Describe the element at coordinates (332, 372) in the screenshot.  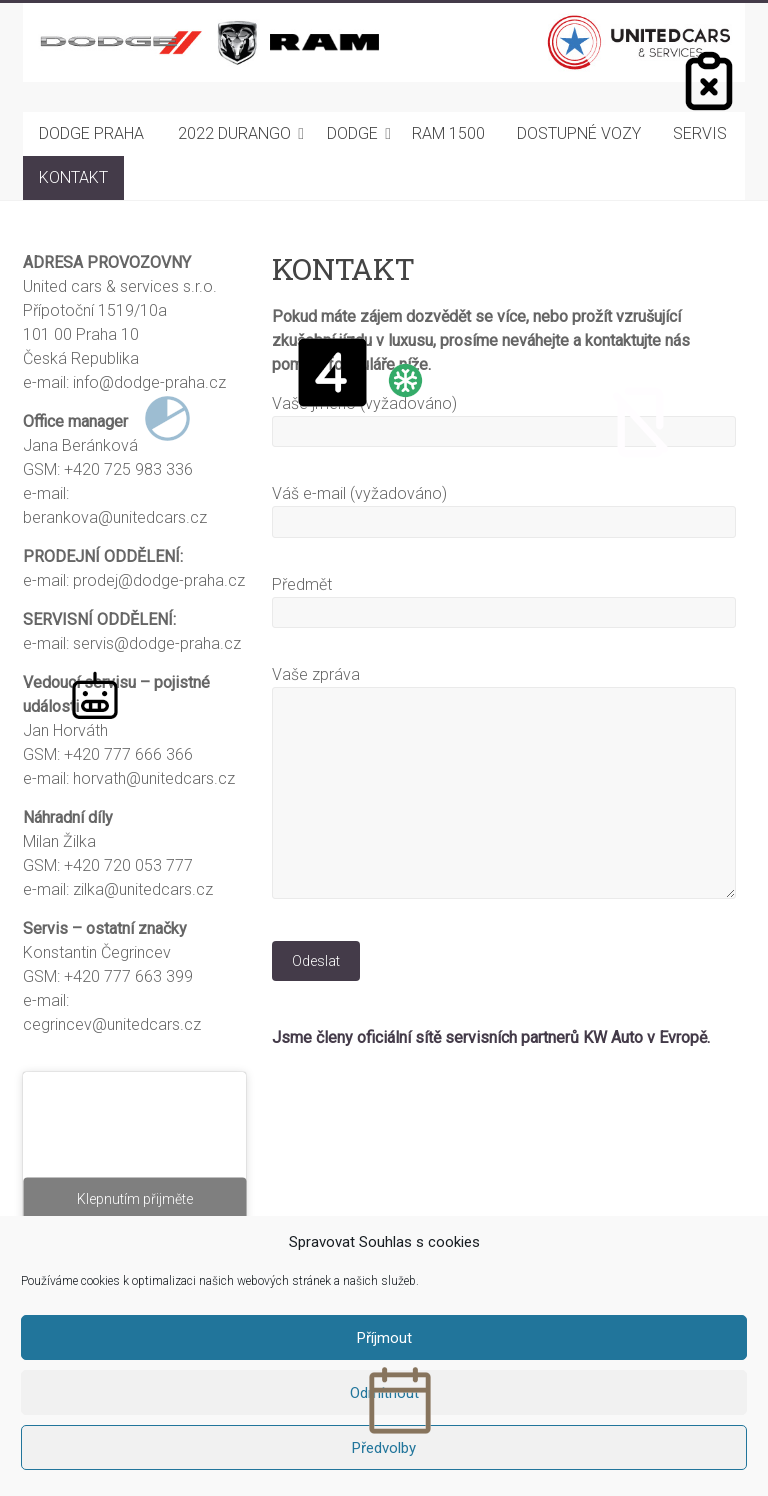
I see `select or navigate to item number four` at that location.